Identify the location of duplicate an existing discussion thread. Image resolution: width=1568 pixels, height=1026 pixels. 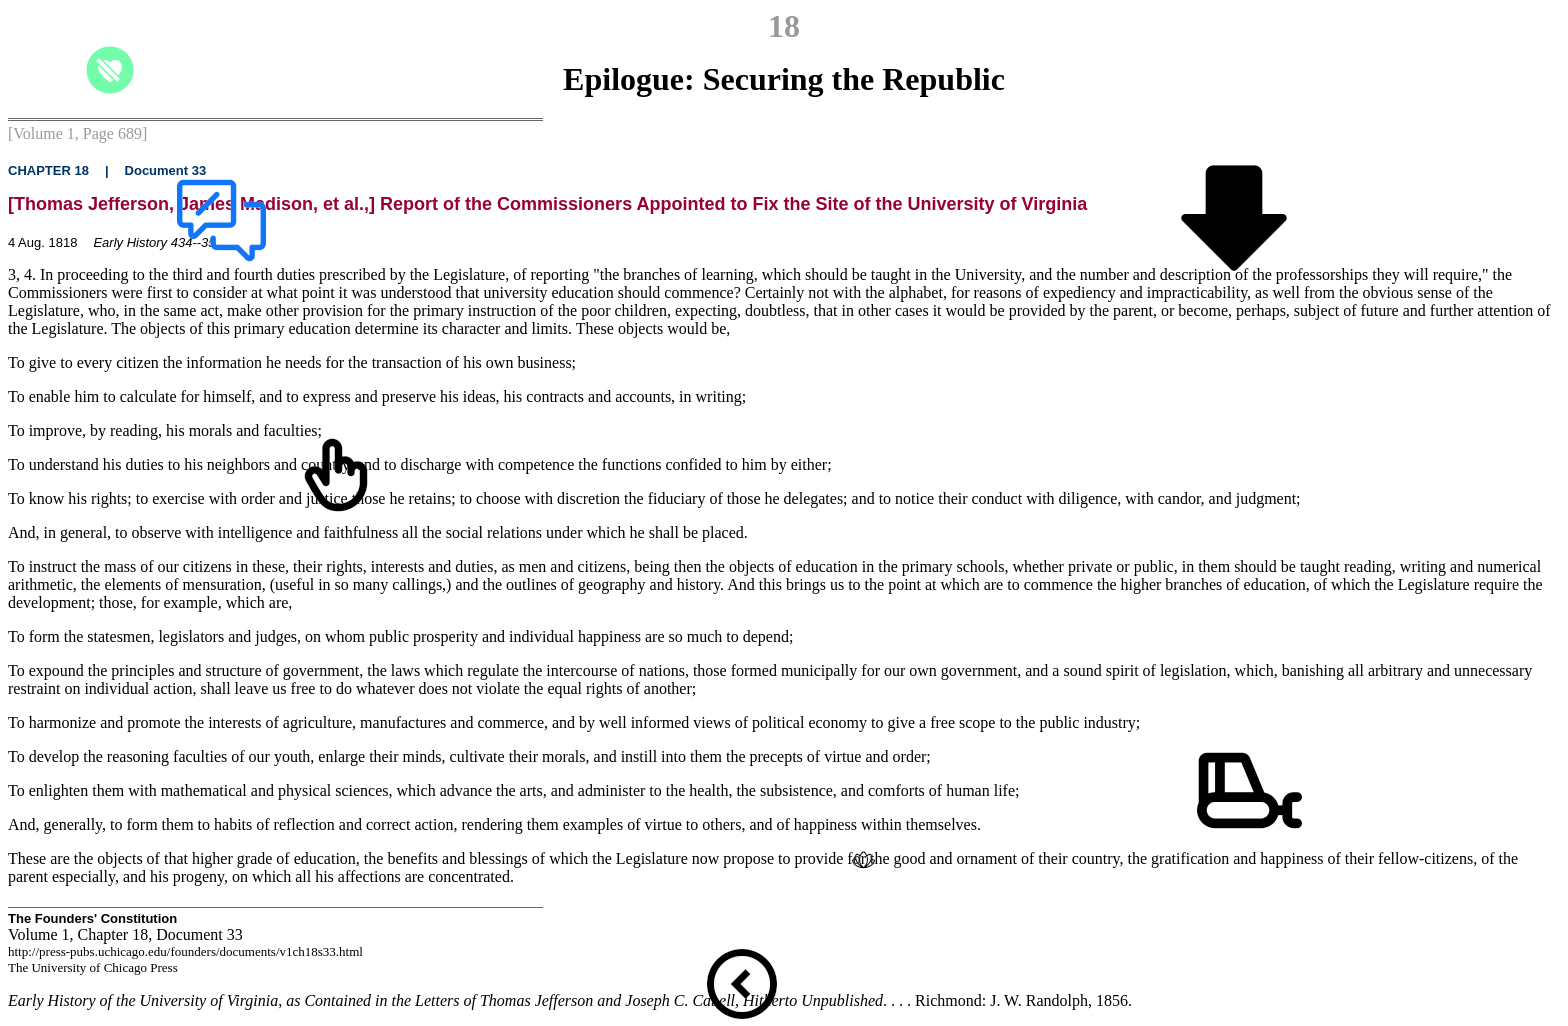
(221, 220).